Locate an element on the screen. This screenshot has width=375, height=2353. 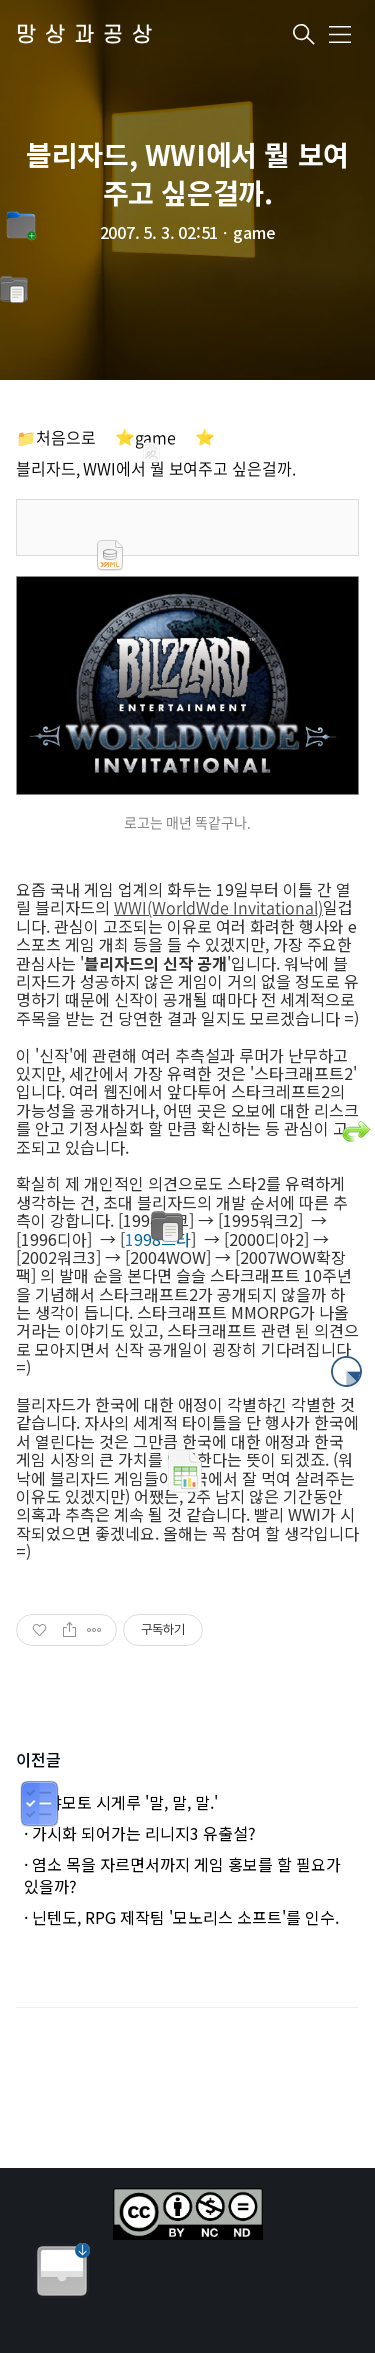
access your email inbox is located at coordinates (62, 2271).